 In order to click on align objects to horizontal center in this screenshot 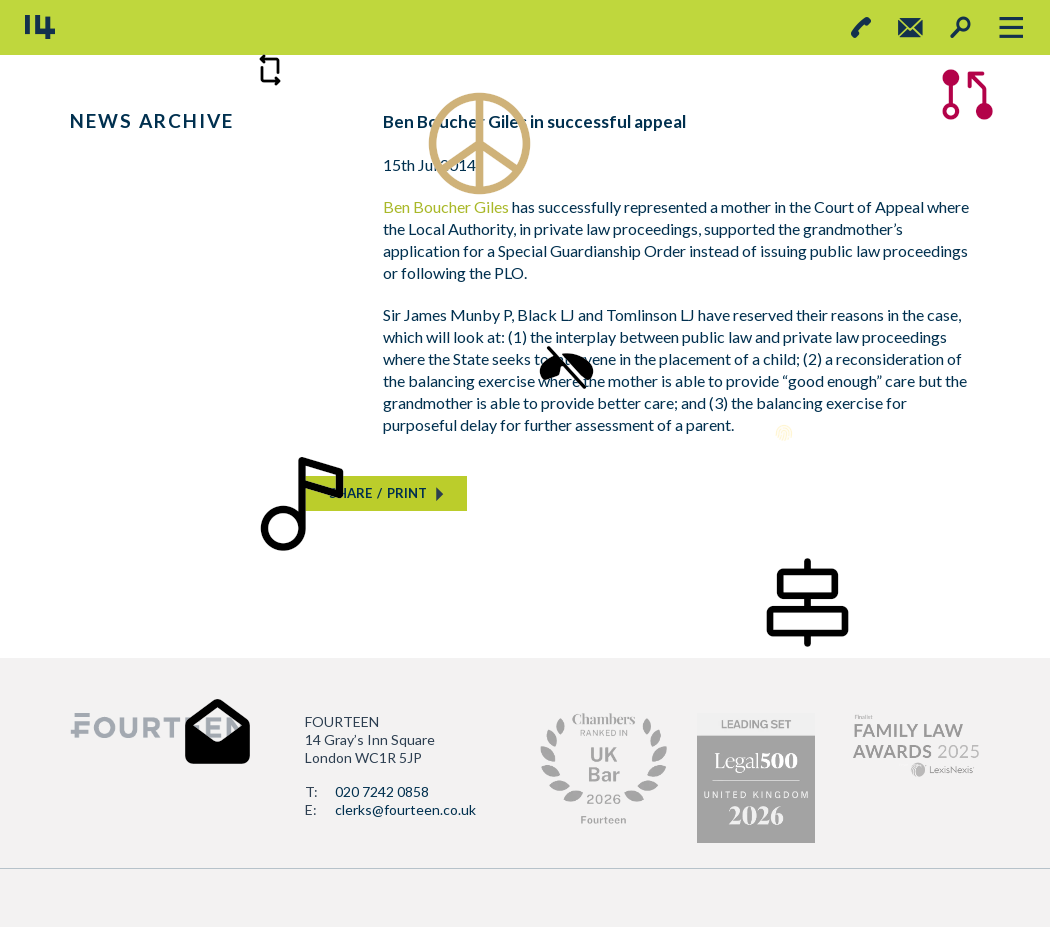, I will do `click(807, 602)`.